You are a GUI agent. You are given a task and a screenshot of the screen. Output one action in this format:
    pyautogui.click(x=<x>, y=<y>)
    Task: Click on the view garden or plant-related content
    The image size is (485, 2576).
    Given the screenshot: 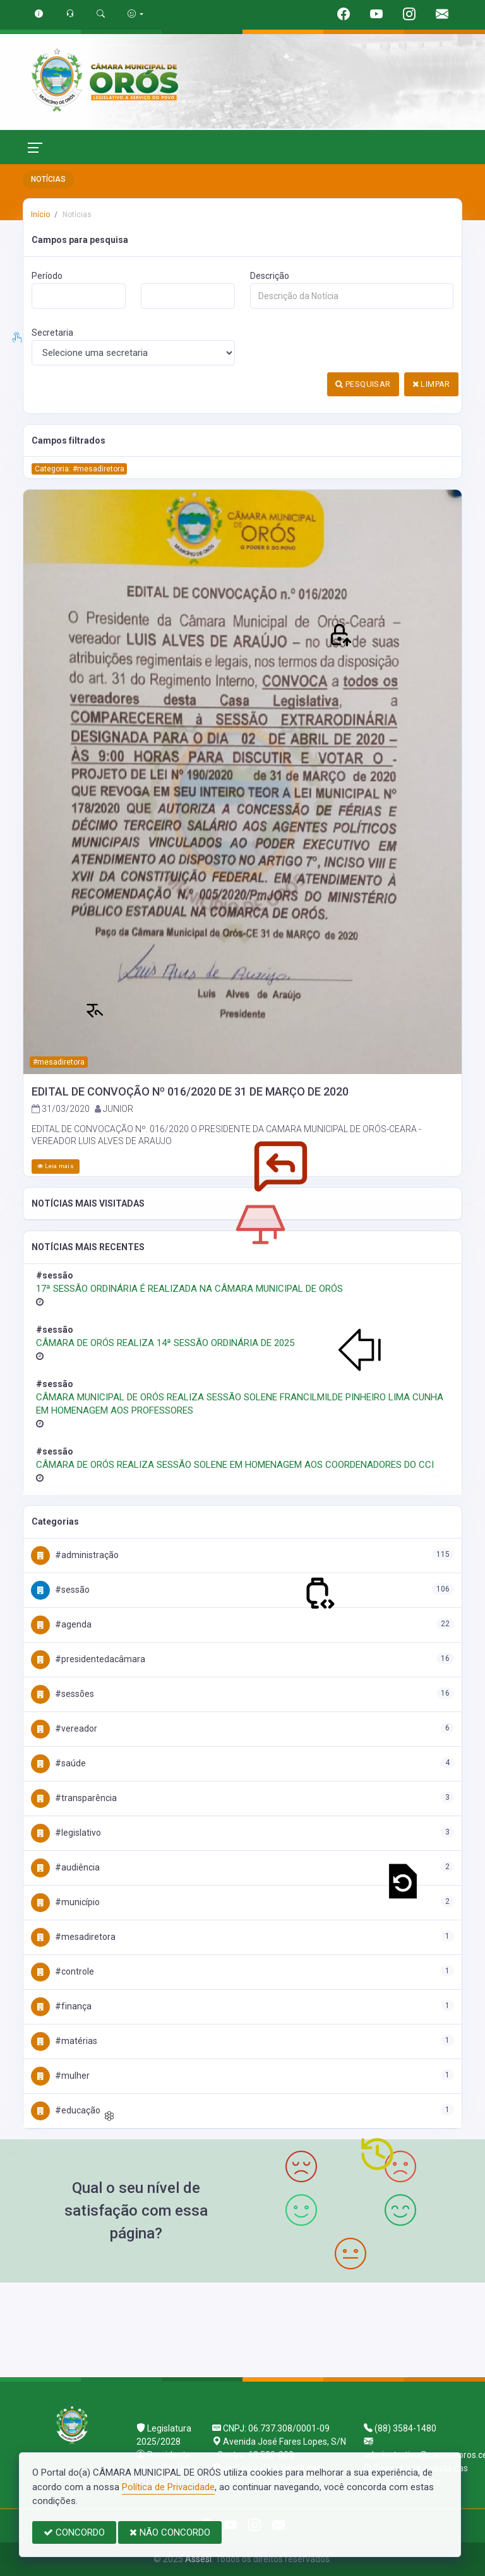 What is the action you would take?
    pyautogui.click(x=109, y=2116)
    